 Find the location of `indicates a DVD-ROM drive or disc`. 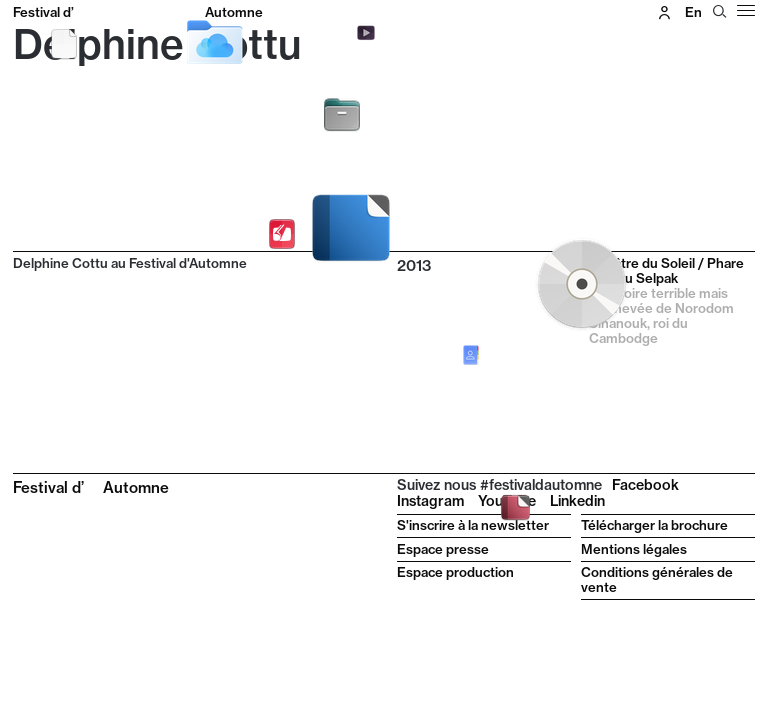

indicates a DVD-ROM drive or disc is located at coordinates (582, 284).